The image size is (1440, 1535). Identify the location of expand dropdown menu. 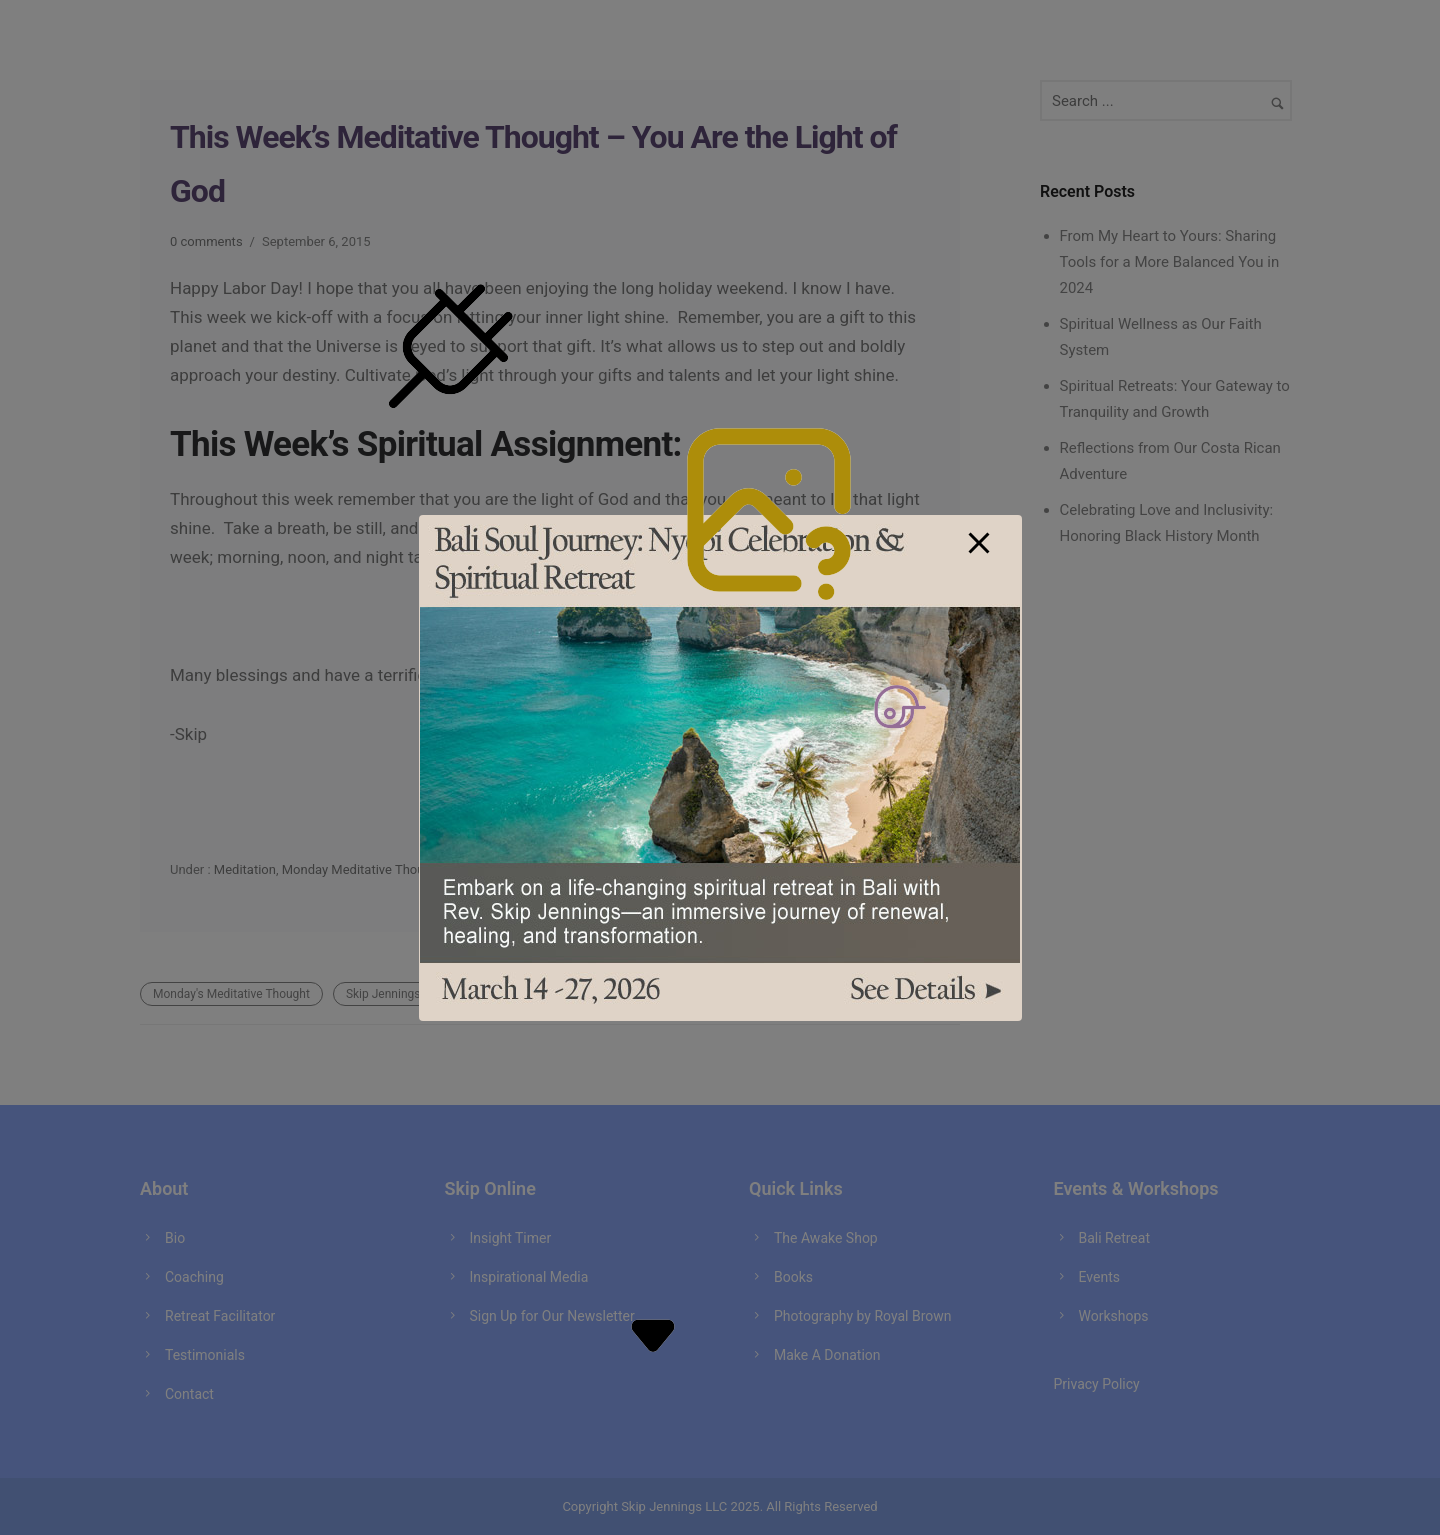
(653, 1334).